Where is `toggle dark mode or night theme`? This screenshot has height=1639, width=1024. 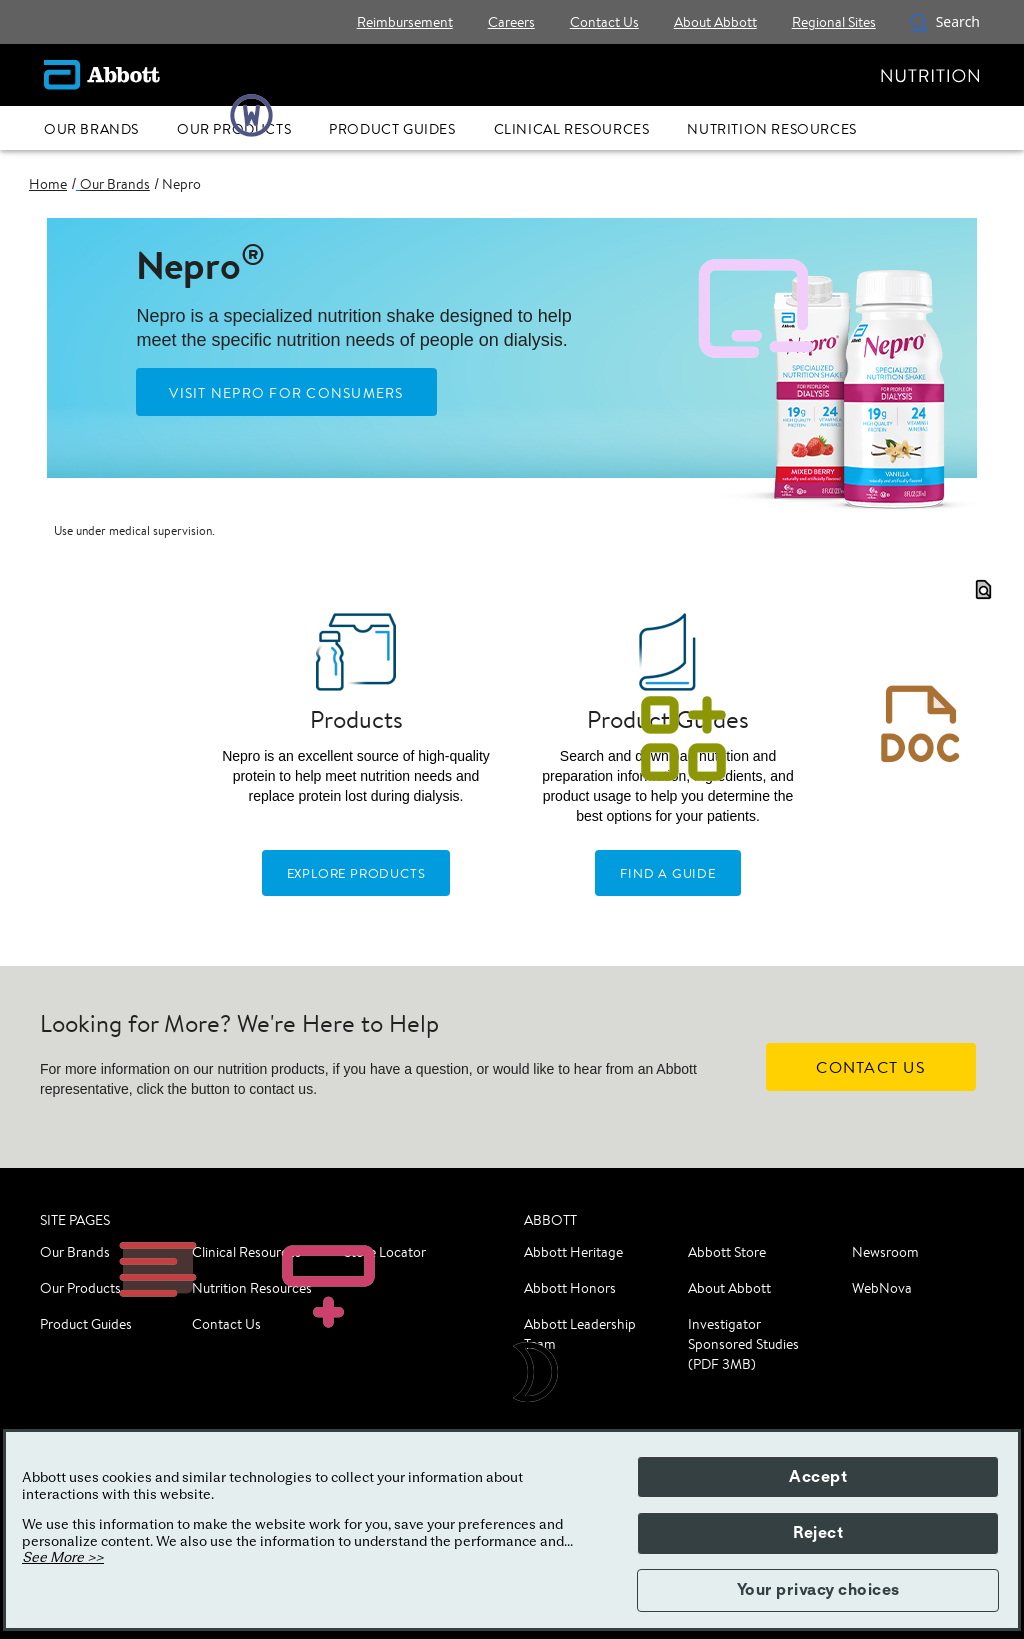 toggle dark mode or night theme is located at coordinates (534, 1372).